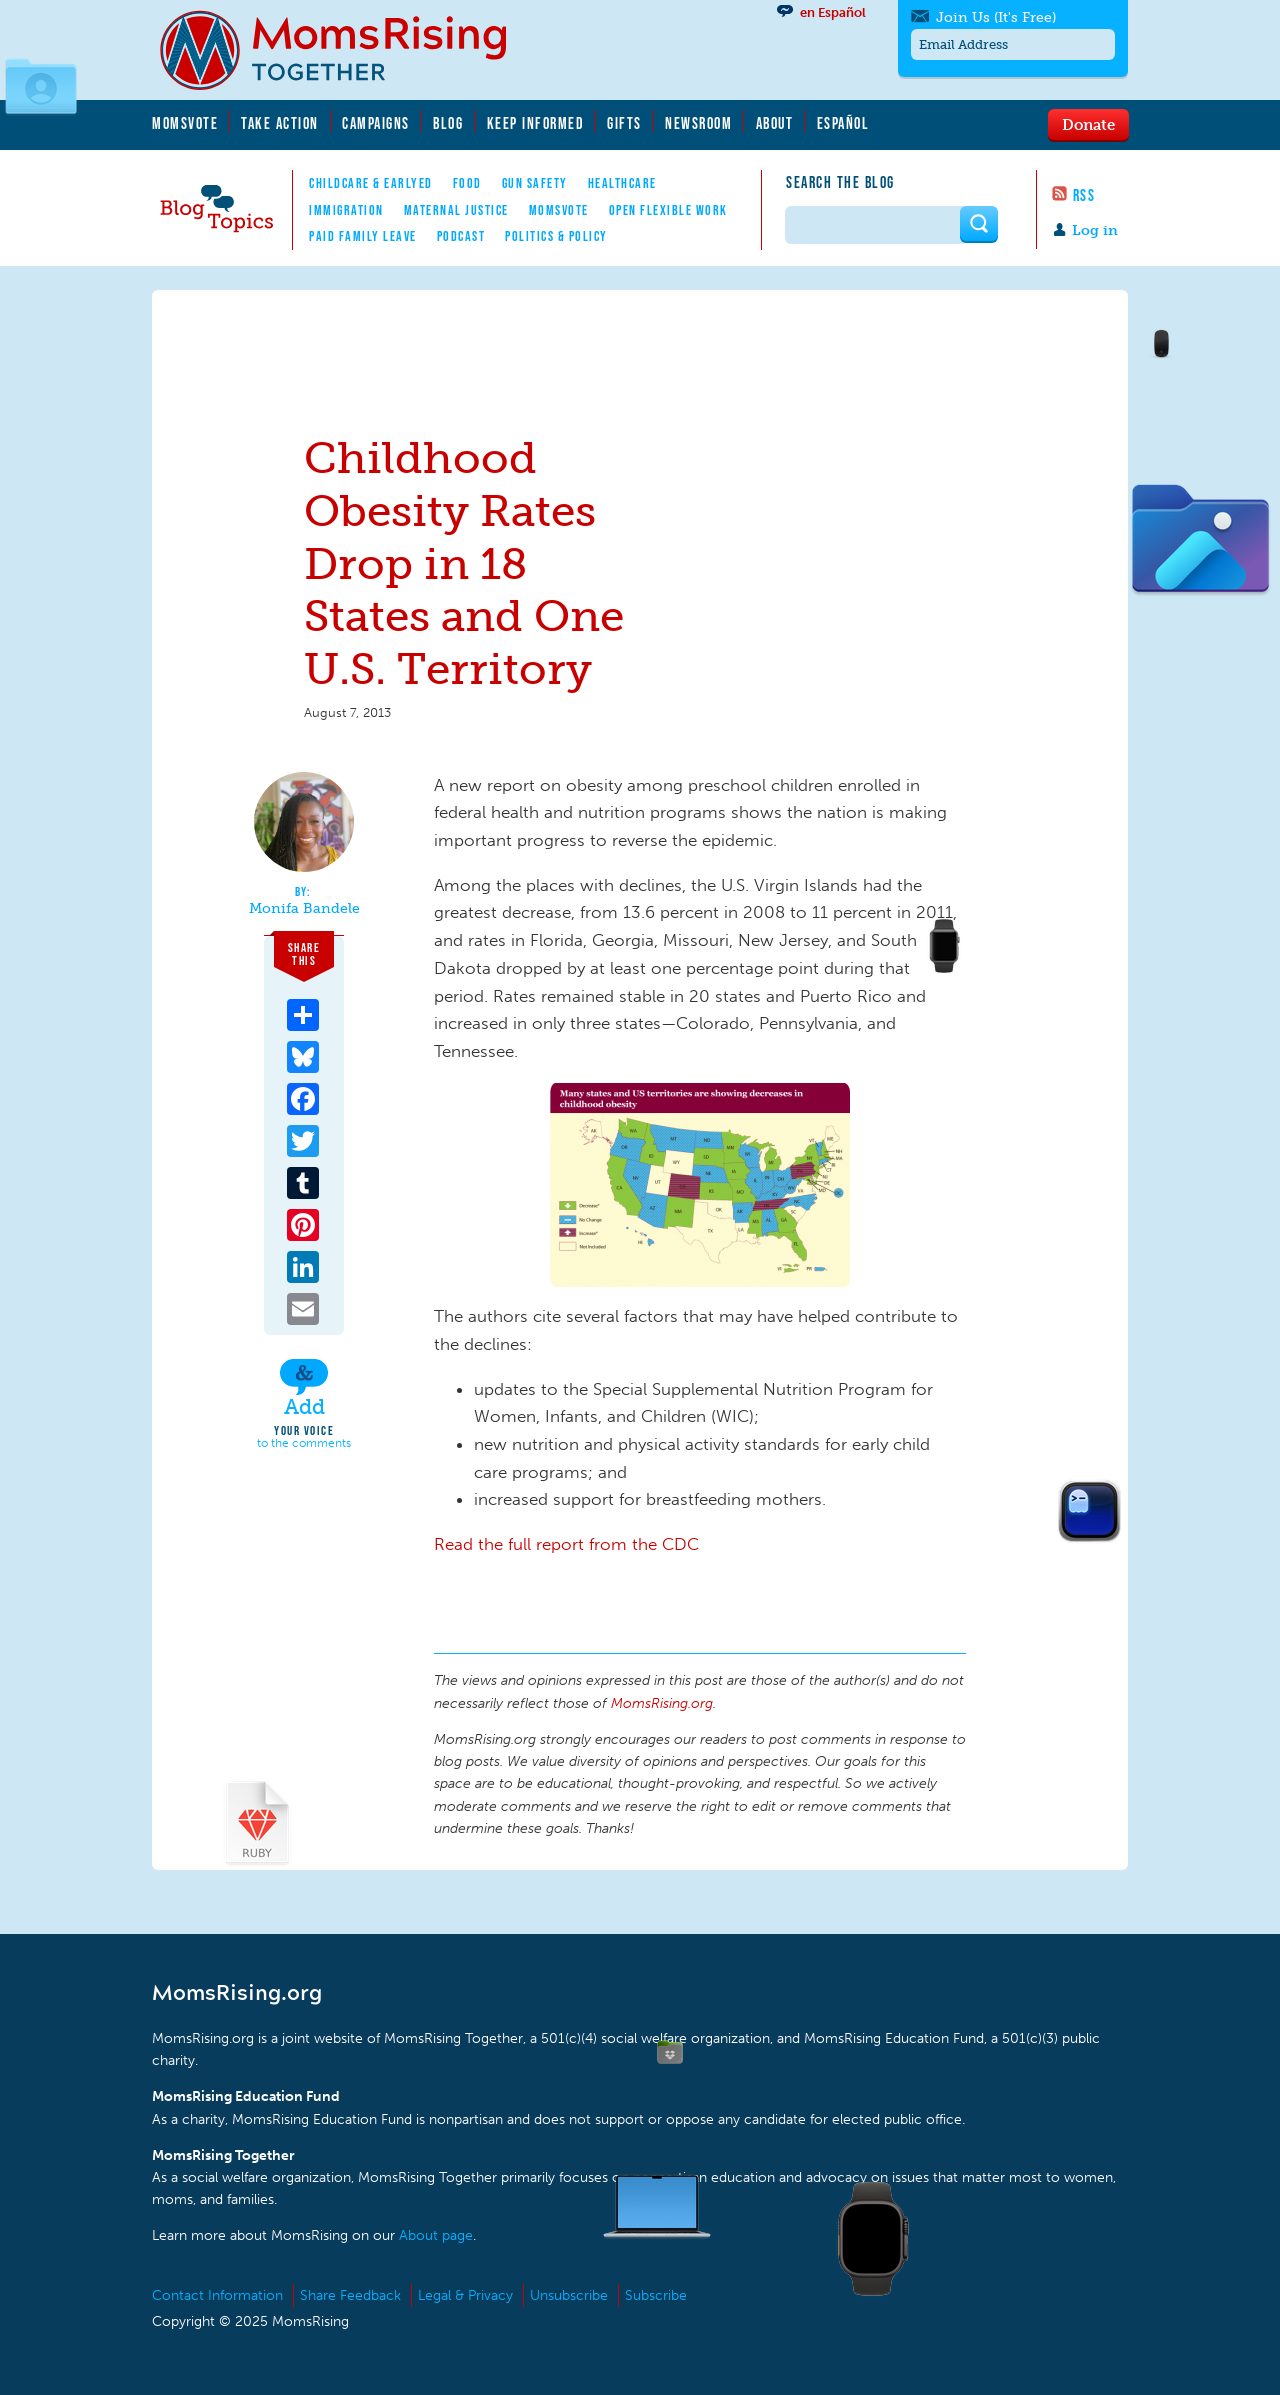 This screenshot has width=1280, height=2395. What do you see at coordinates (670, 2052) in the screenshot?
I see `open dropbox synced folder` at bounding box center [670, 2052].